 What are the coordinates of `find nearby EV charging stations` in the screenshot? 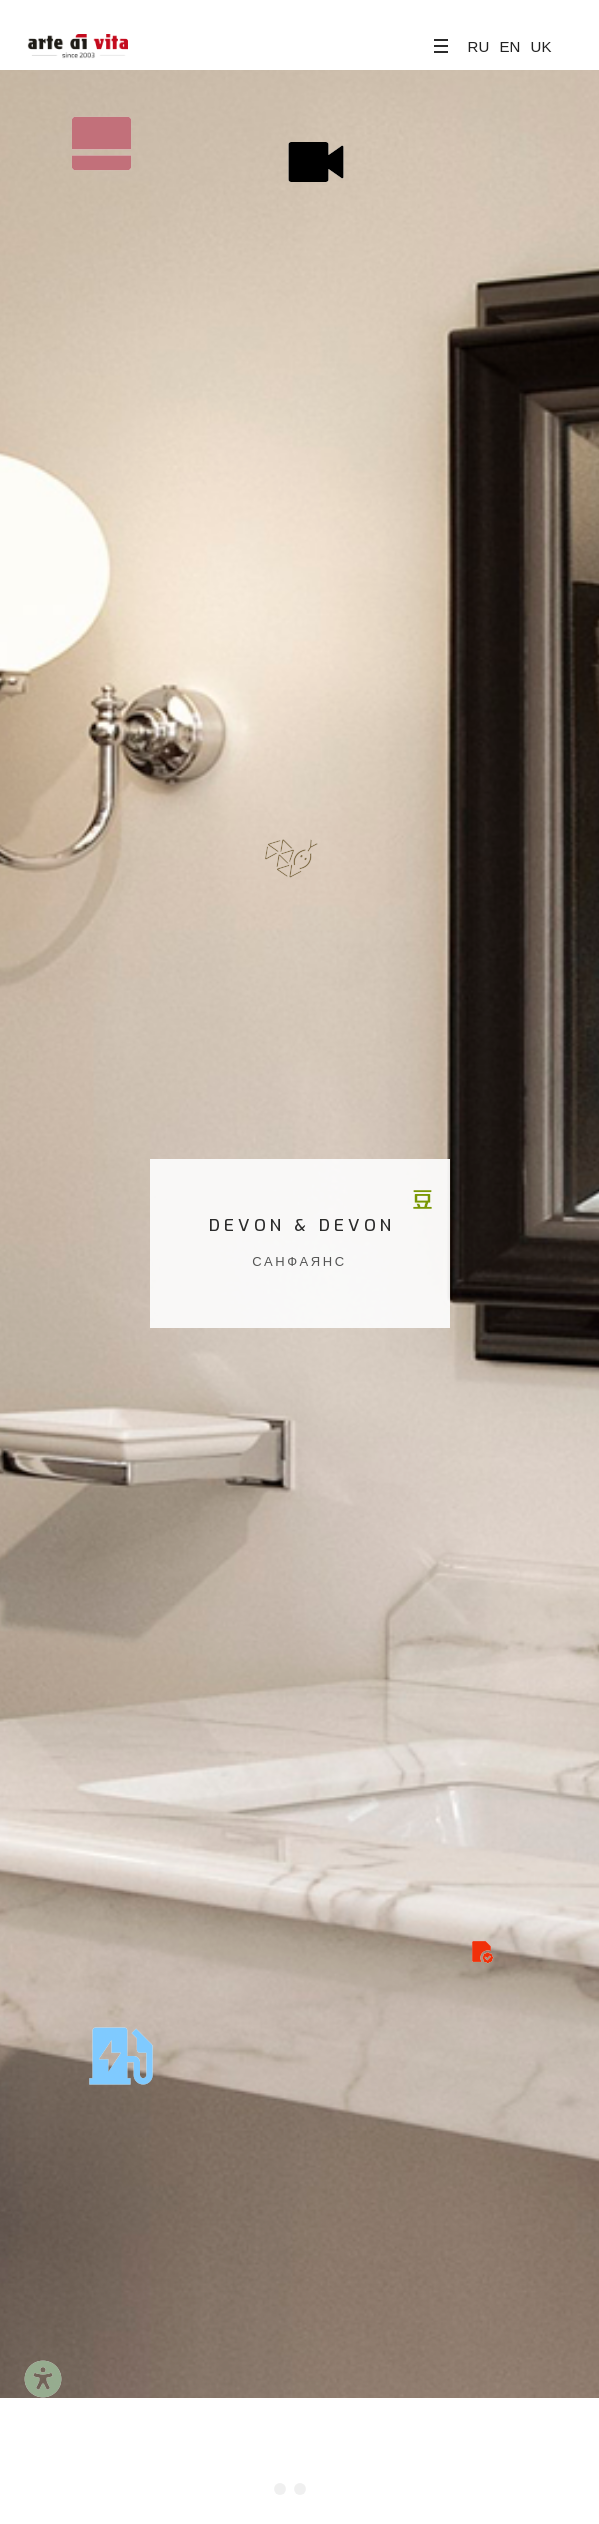 It's located at (121, 2056).